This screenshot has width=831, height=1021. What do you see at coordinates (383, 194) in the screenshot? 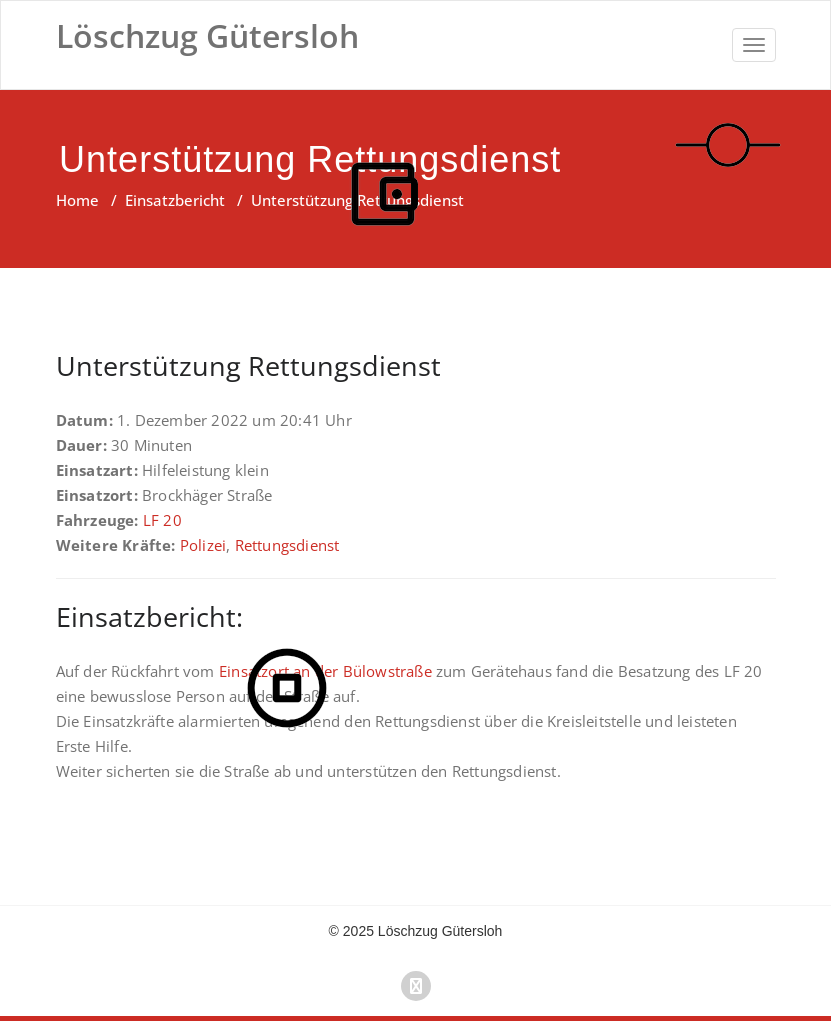
I see `access your wallet or payment methods` at bounding box center [383, 194].